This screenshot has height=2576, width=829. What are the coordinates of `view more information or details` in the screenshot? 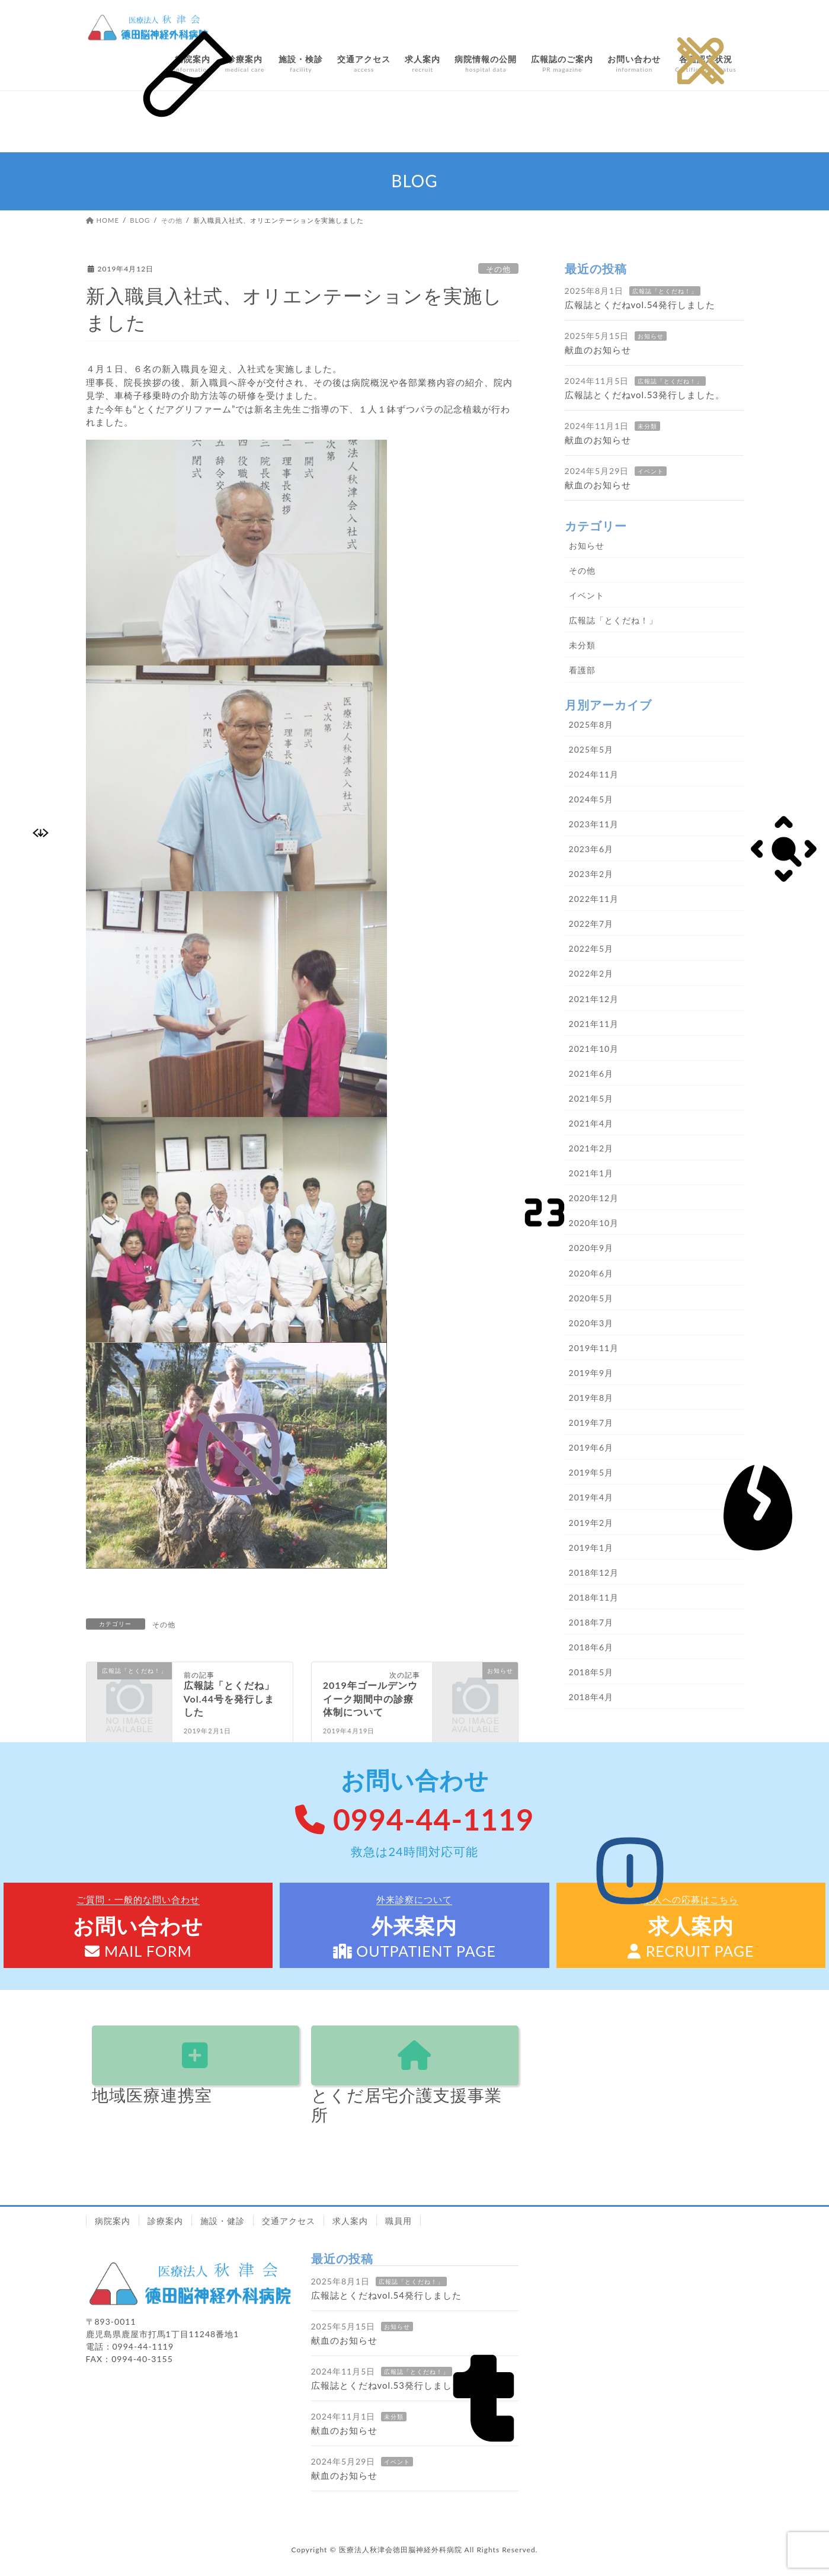 It's located at (630, 1871).